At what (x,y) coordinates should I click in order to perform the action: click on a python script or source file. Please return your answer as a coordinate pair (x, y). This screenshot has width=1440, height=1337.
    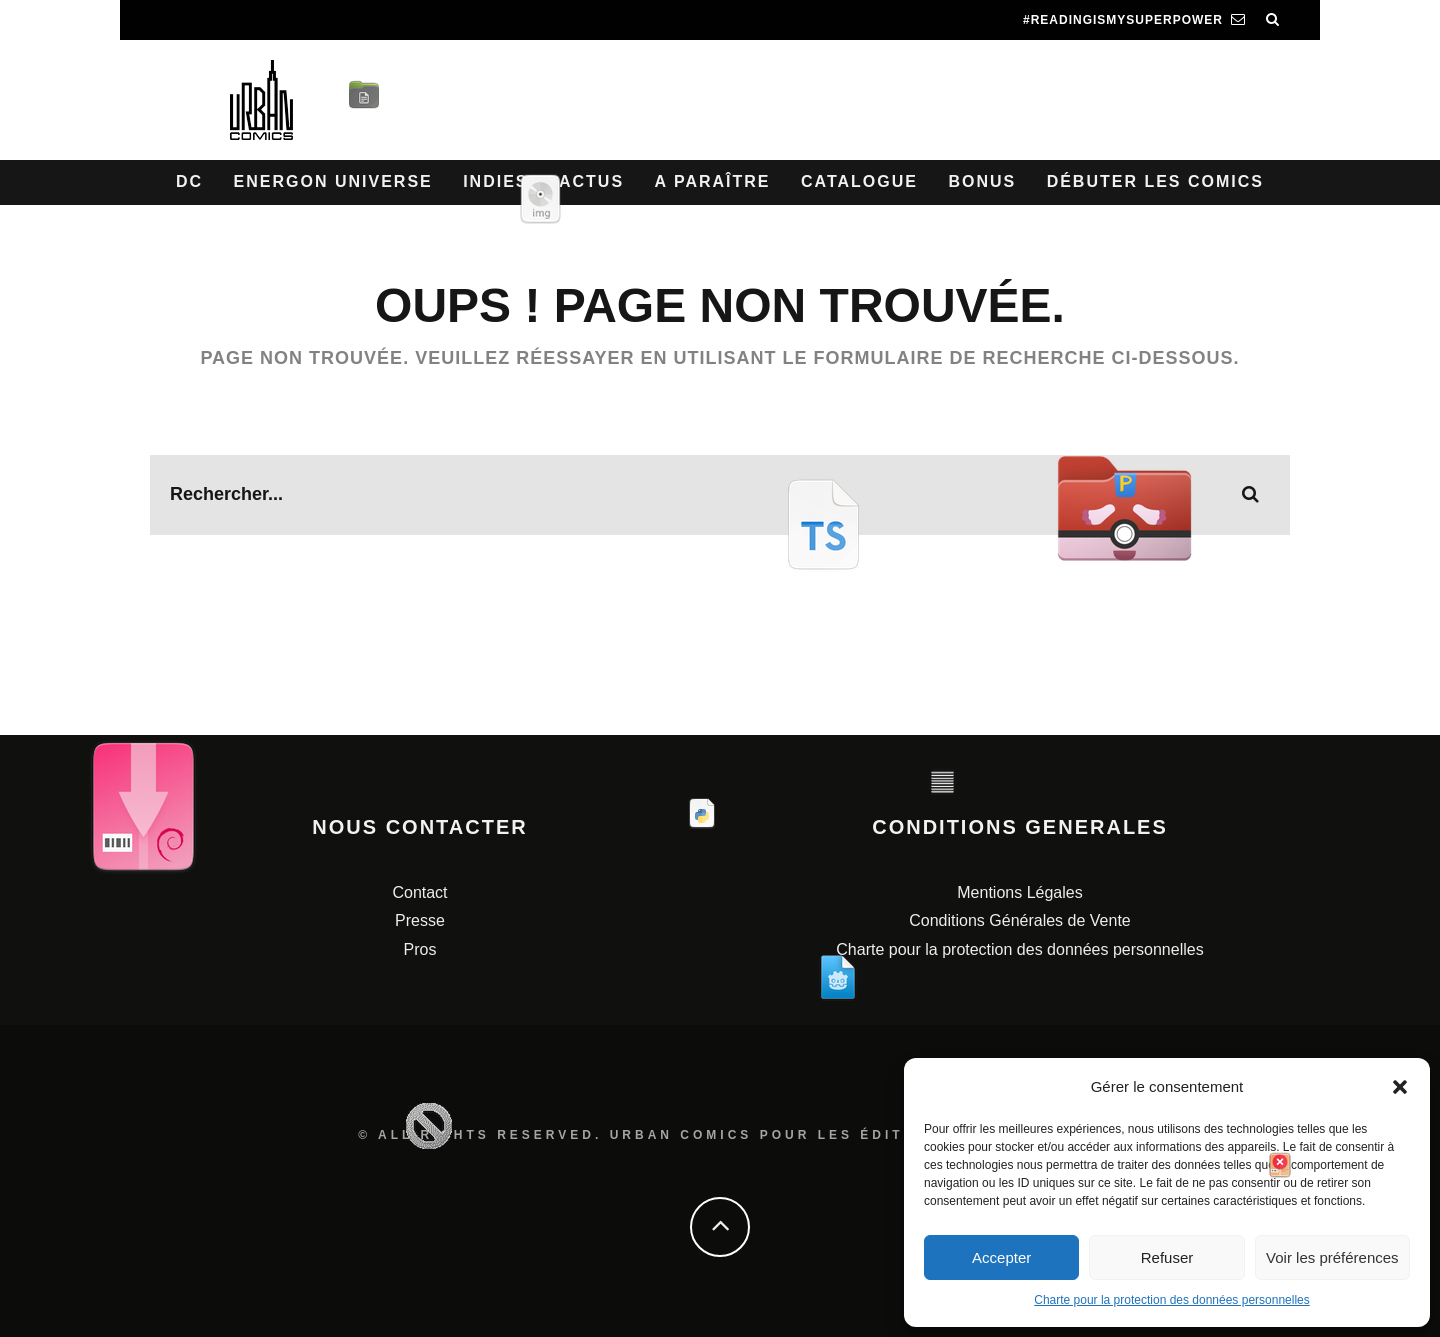
    Looking at the image, I should click on (702, 813).